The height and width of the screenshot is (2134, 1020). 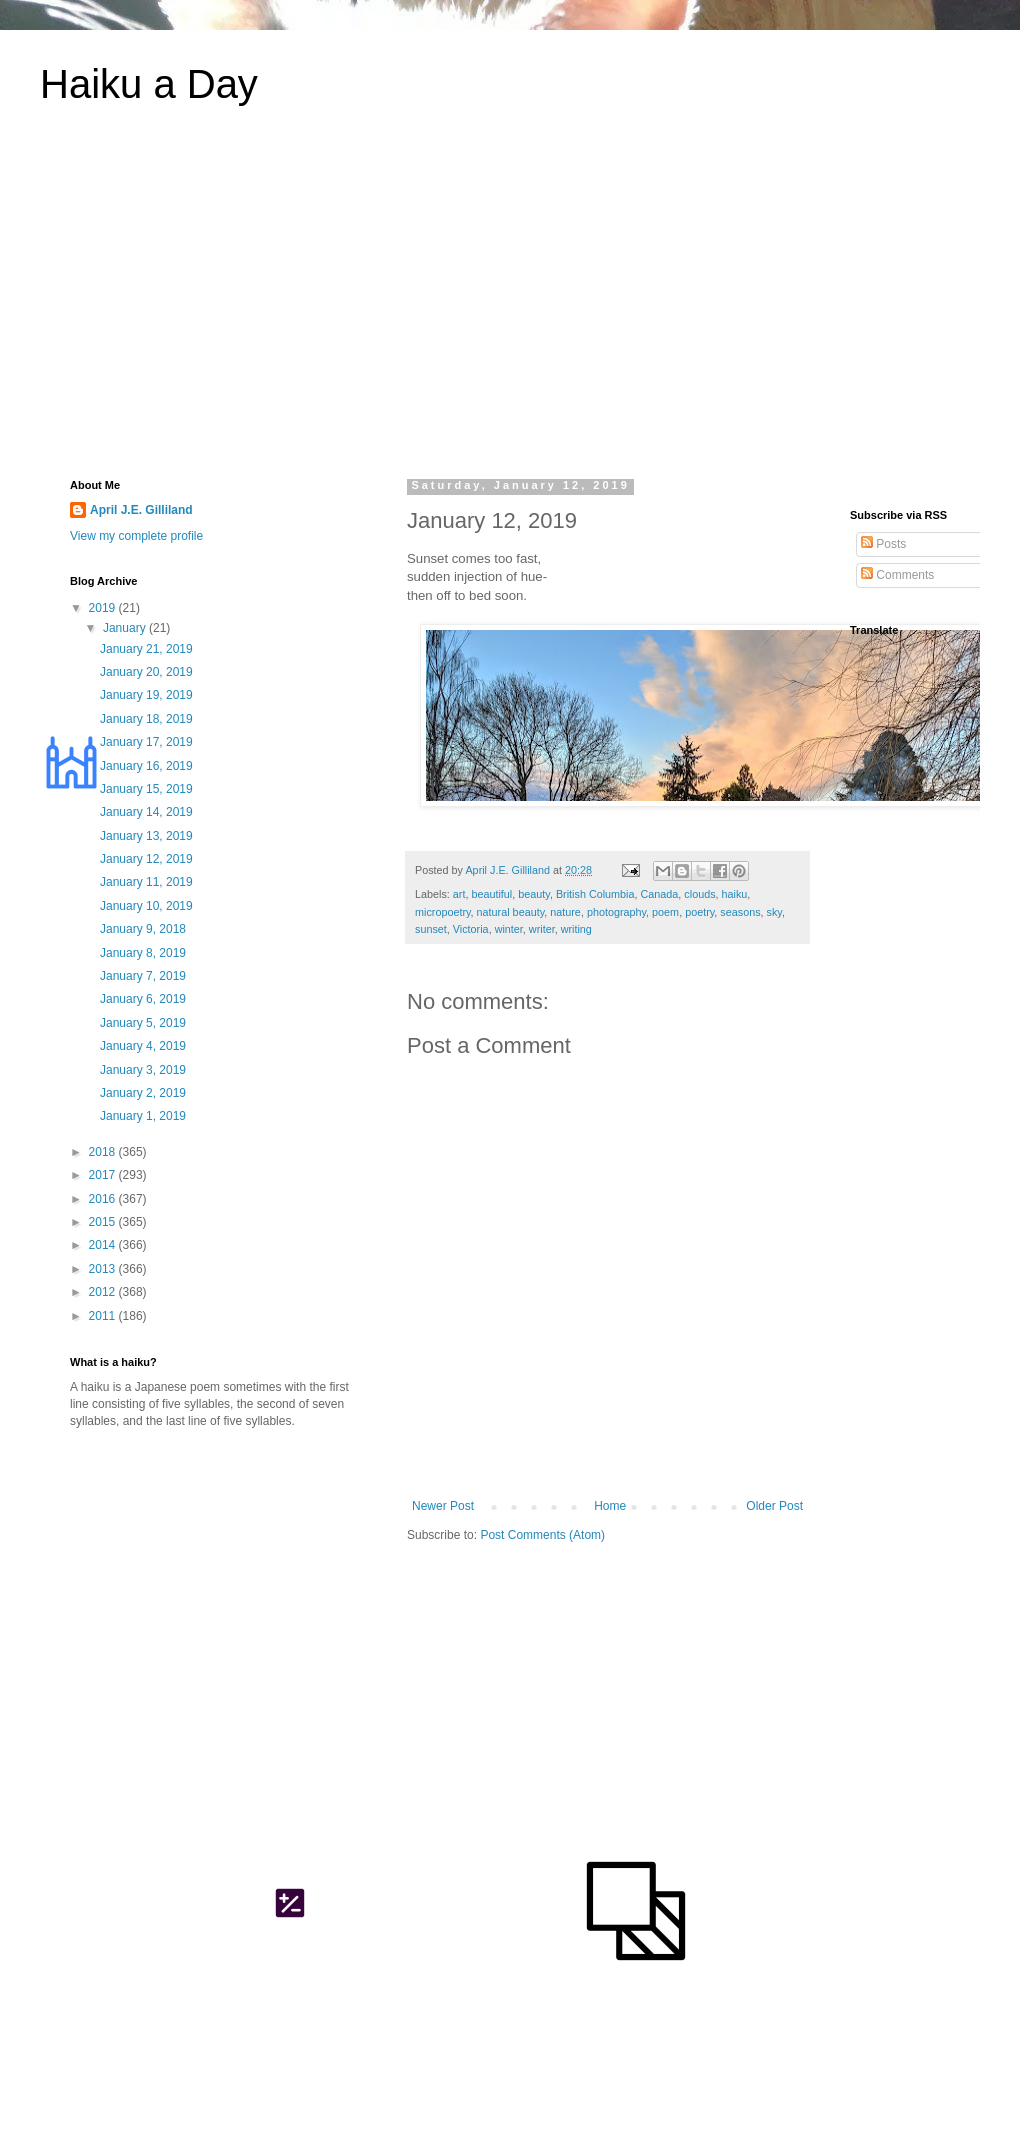 I want to click on toggle between adding and subtracting values, so click(x=290, y=1903).